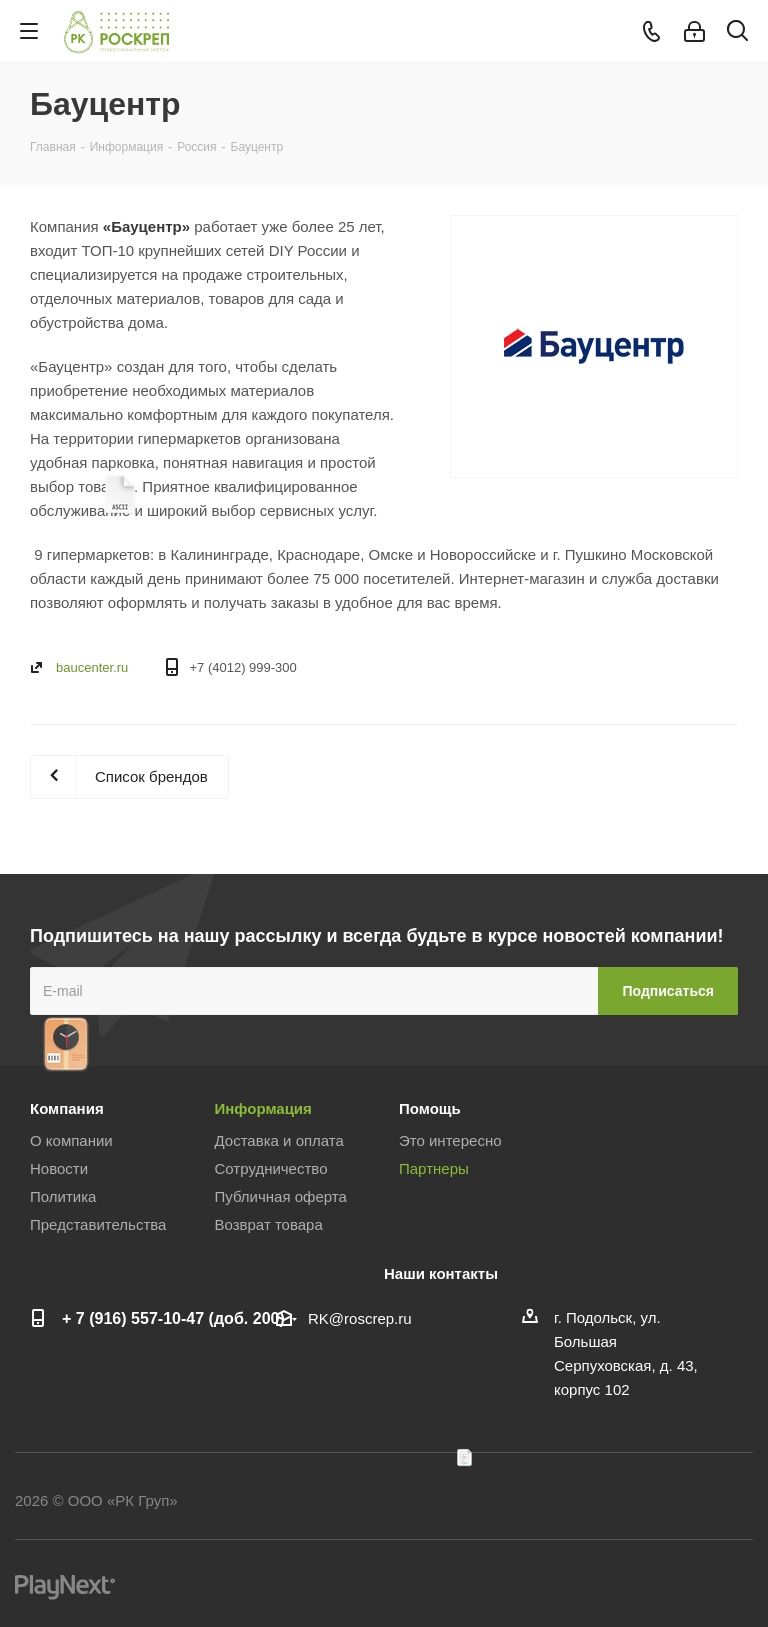 Image resolution: width=768 pixels, height=1627 pixels. Describe the element at coordinates (66, 1044) in the screenshot. I see `package manager is processing or waiting` at that location.